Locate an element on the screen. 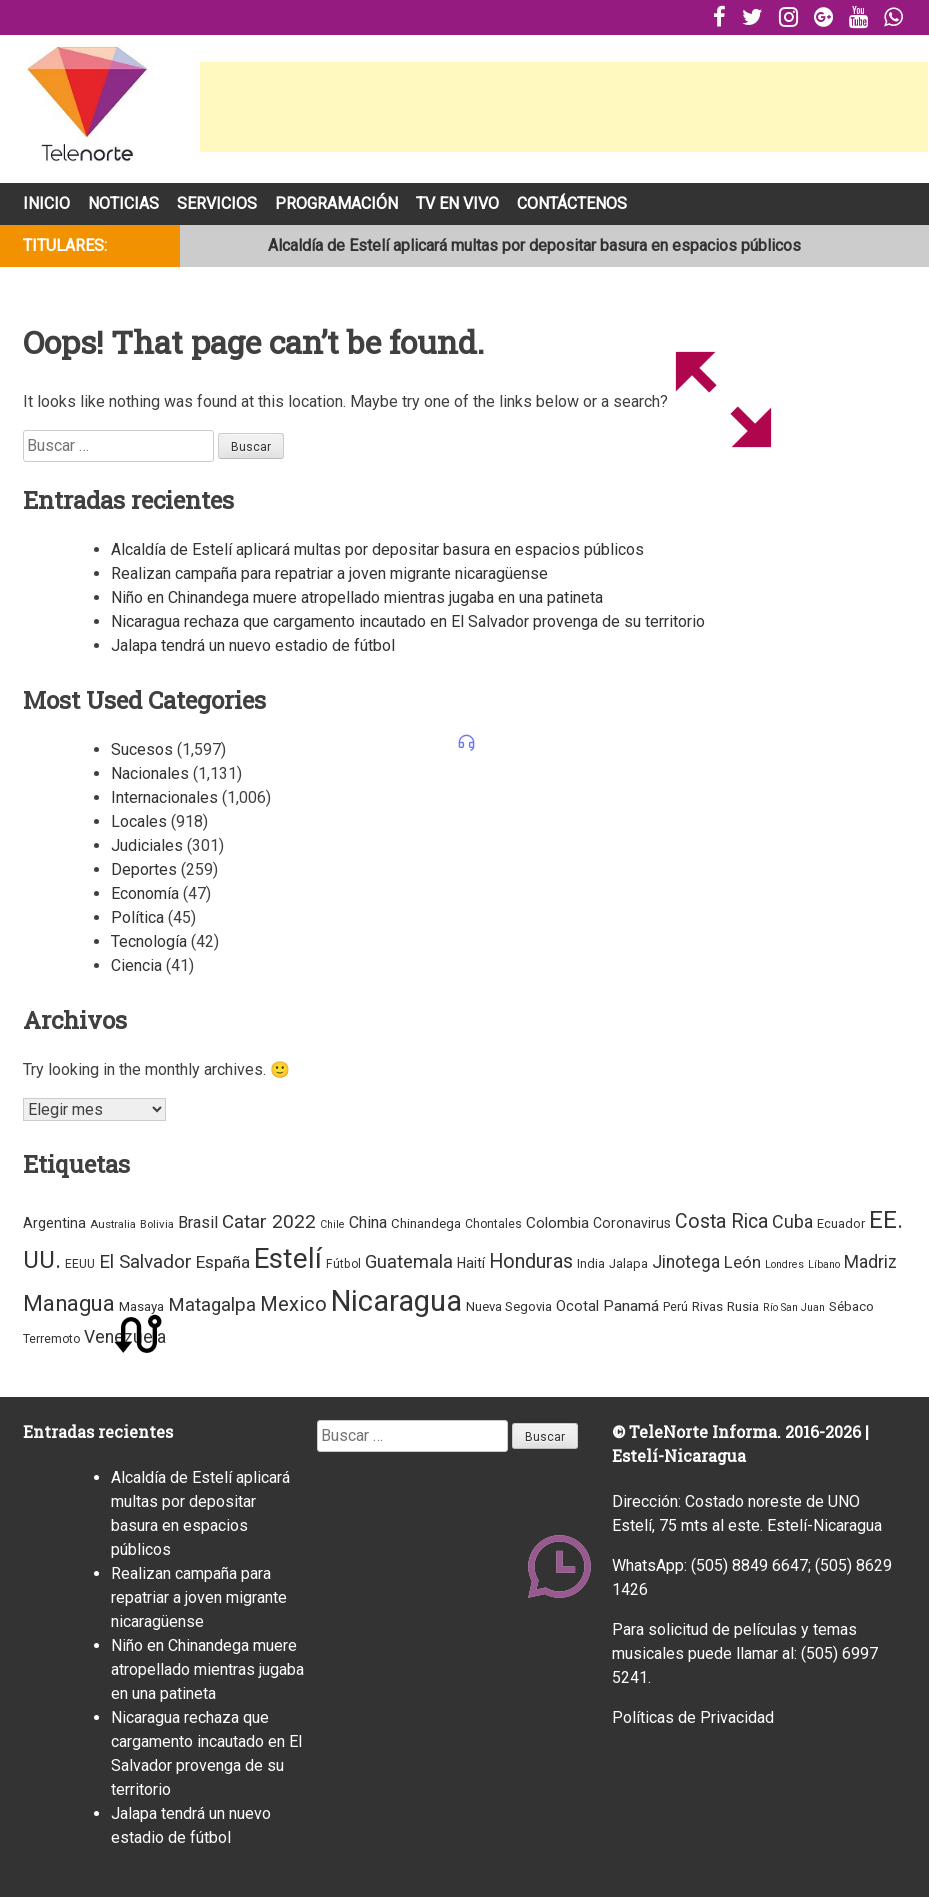 The image size is (929, 1897). expand content to fullscreen is located at coordinates (723, 399).